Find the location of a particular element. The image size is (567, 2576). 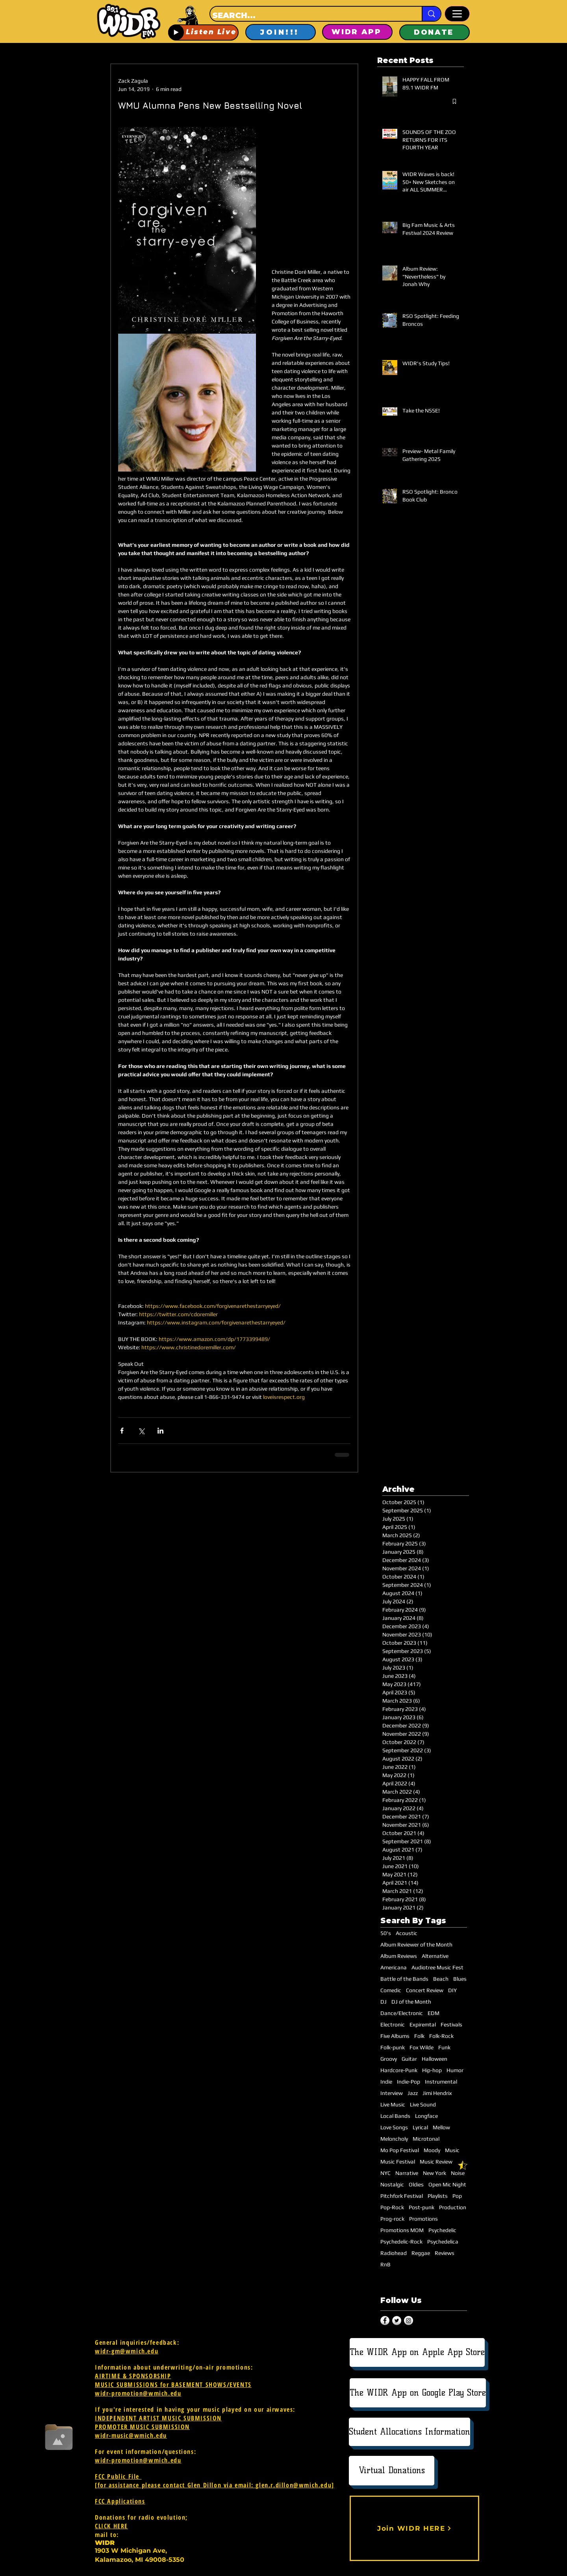

indicates a partial or half rating is located at coordinates (463, 2166).